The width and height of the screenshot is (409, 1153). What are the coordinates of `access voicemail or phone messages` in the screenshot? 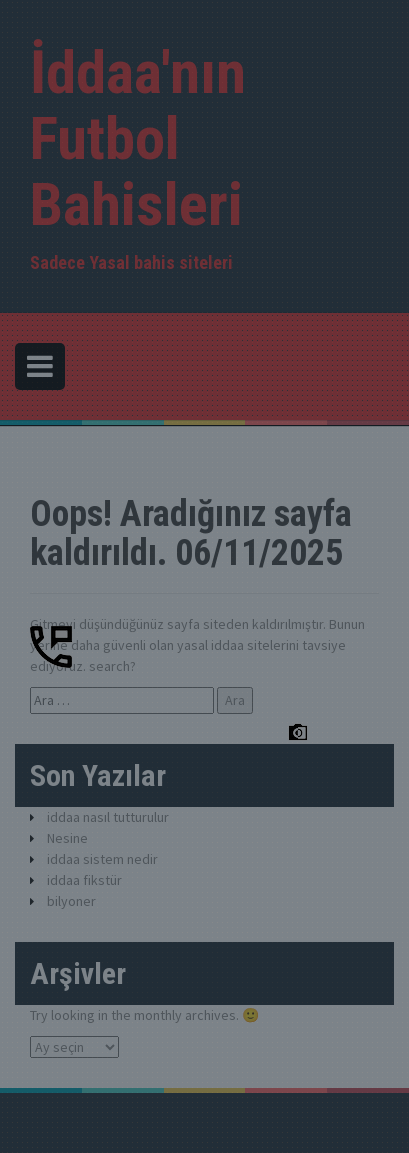 It's located at (51, 647).